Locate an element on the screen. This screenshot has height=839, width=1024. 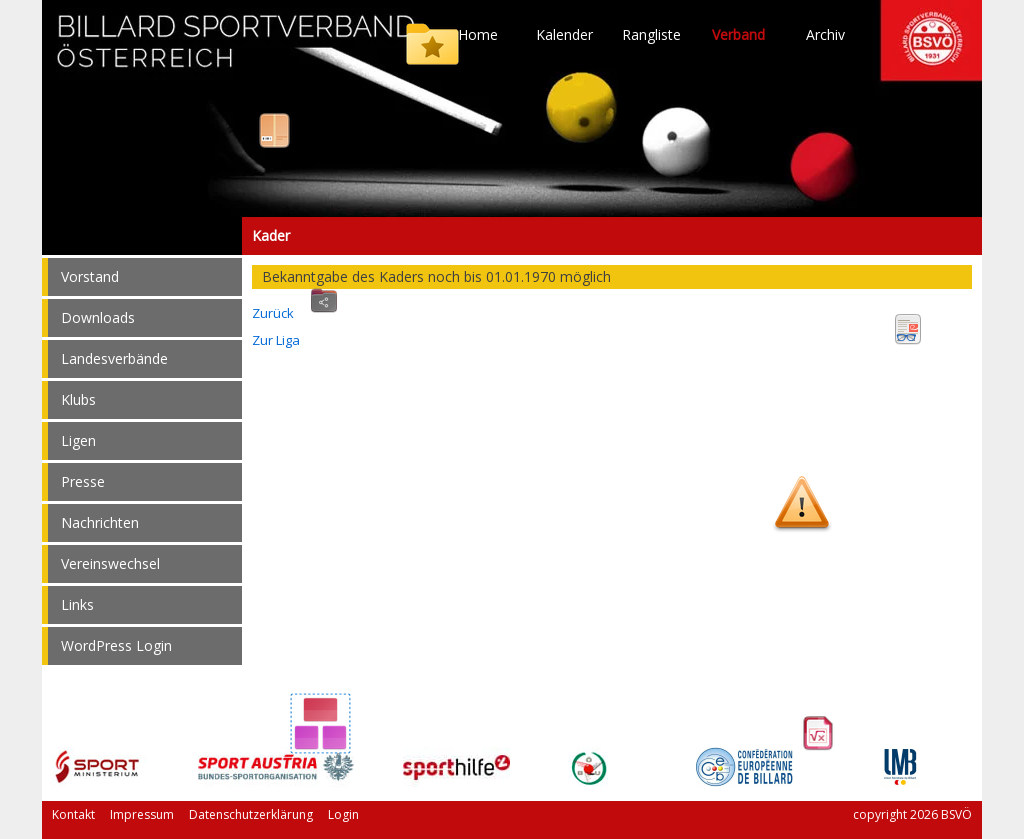
access your public shared folder is located at coordinates (324, 300).